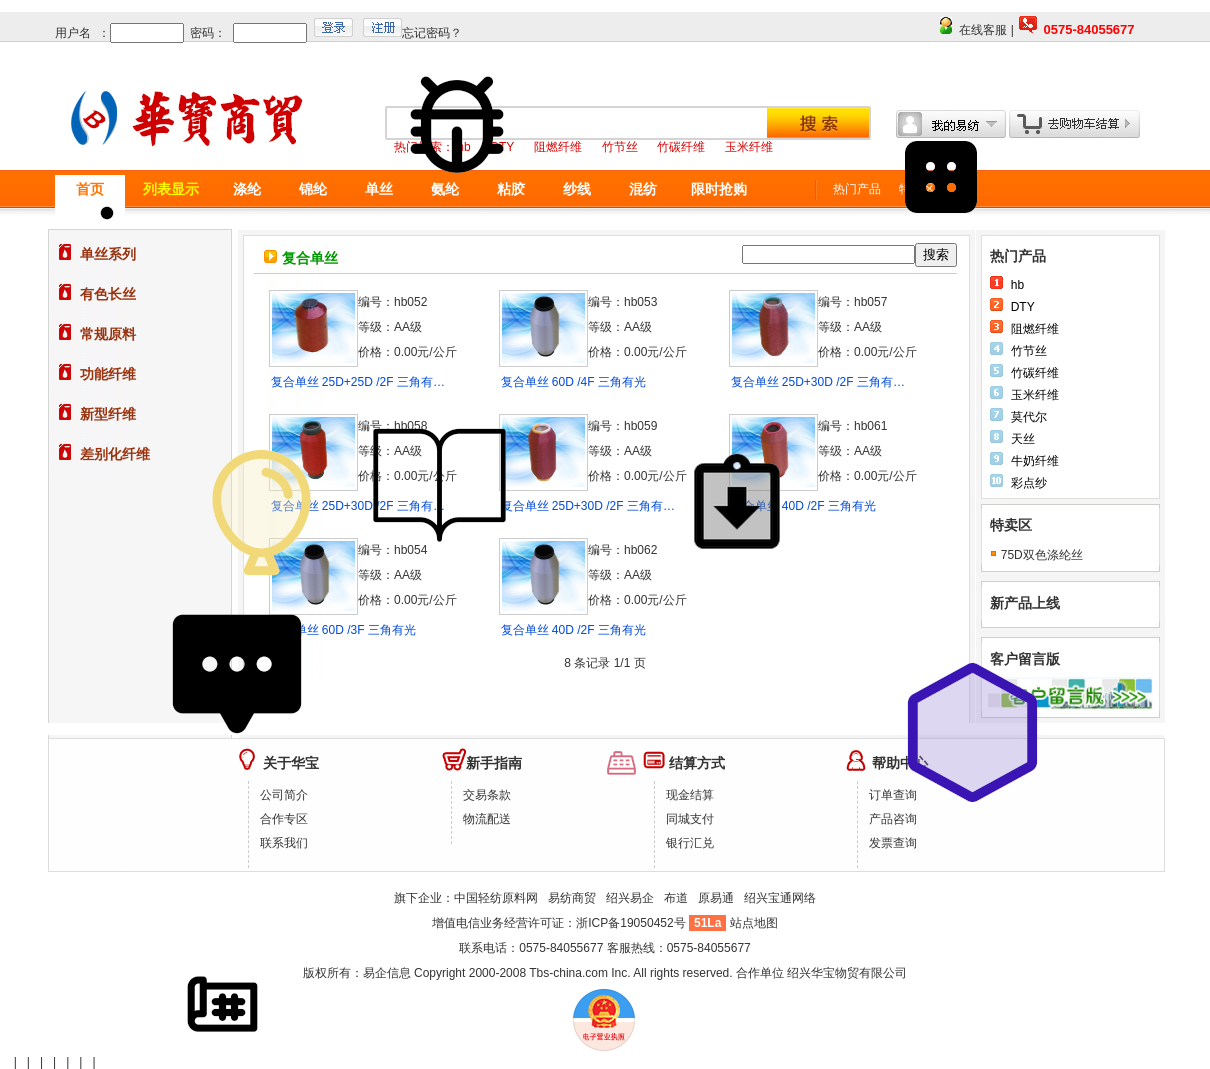 Image resolution: width=1210 pixels, height=1069 pixels. What do you see at coordinates (107, 213) in the screenshot?
I see `indicates an unread notification or new item` at bounding box center [107, 213].